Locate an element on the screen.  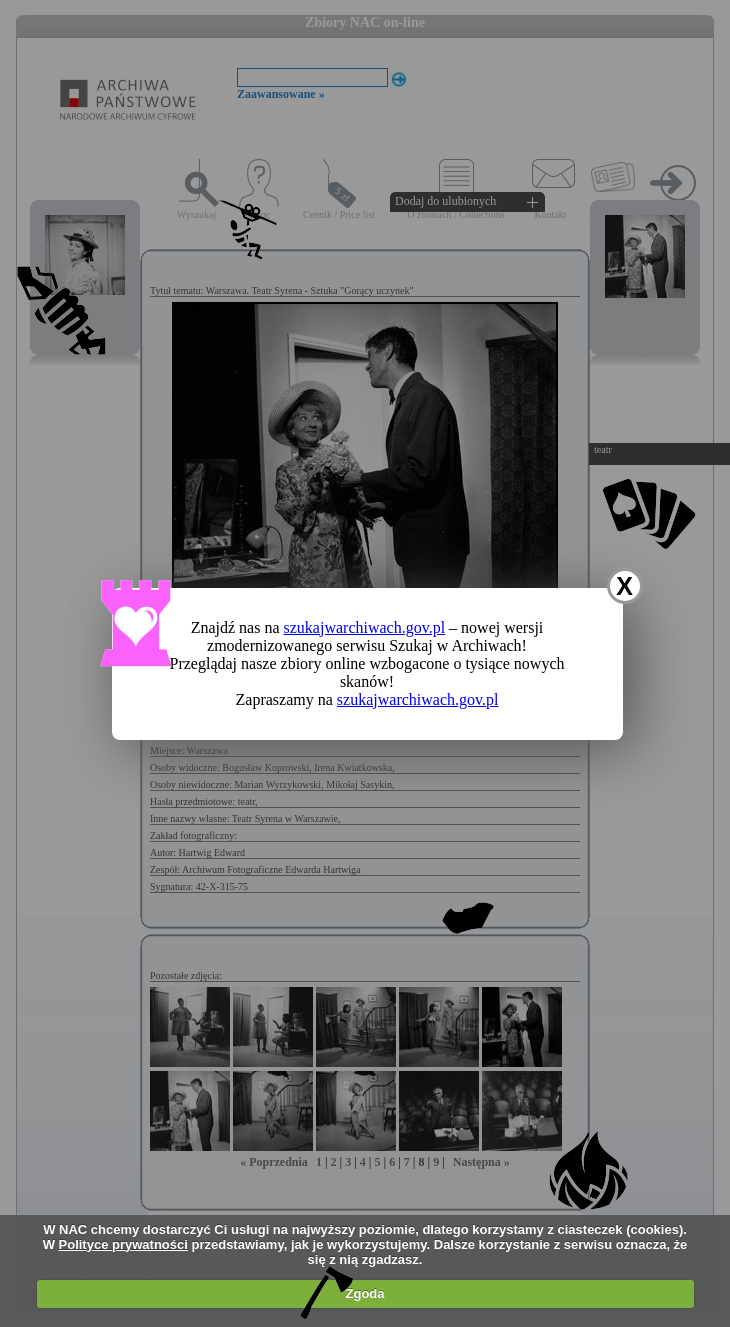
indicates a hot or trending item is located at coordinates (588, 1170).